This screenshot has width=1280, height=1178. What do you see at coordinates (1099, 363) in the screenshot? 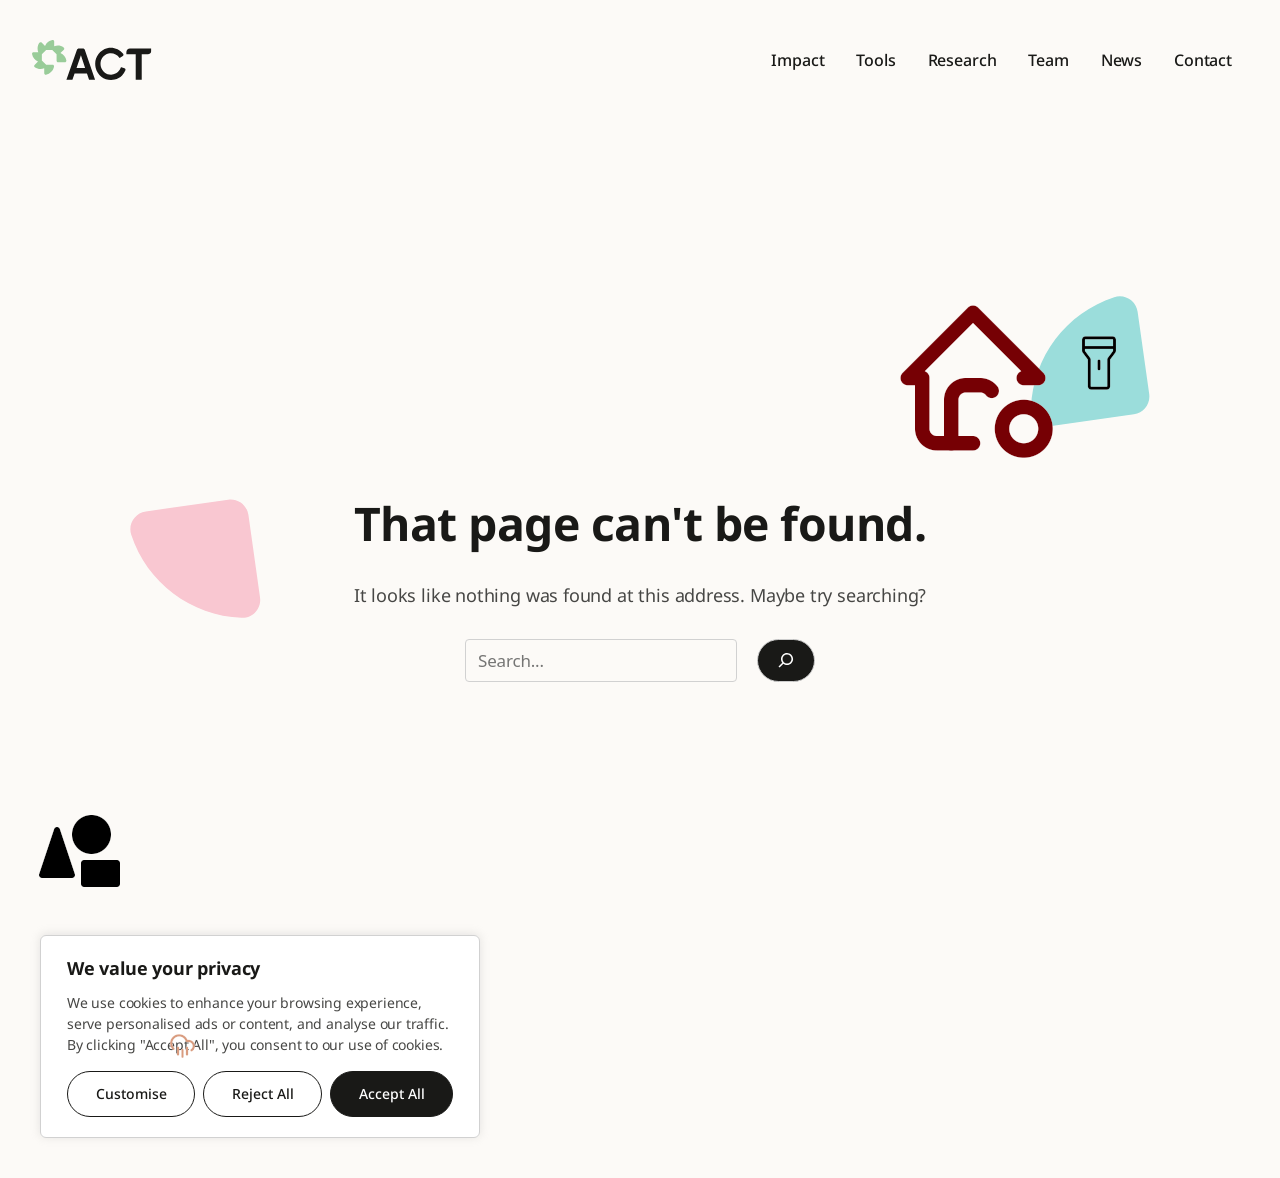
I see `toggle flashlight on or off` at bounding box center [1099, 363].